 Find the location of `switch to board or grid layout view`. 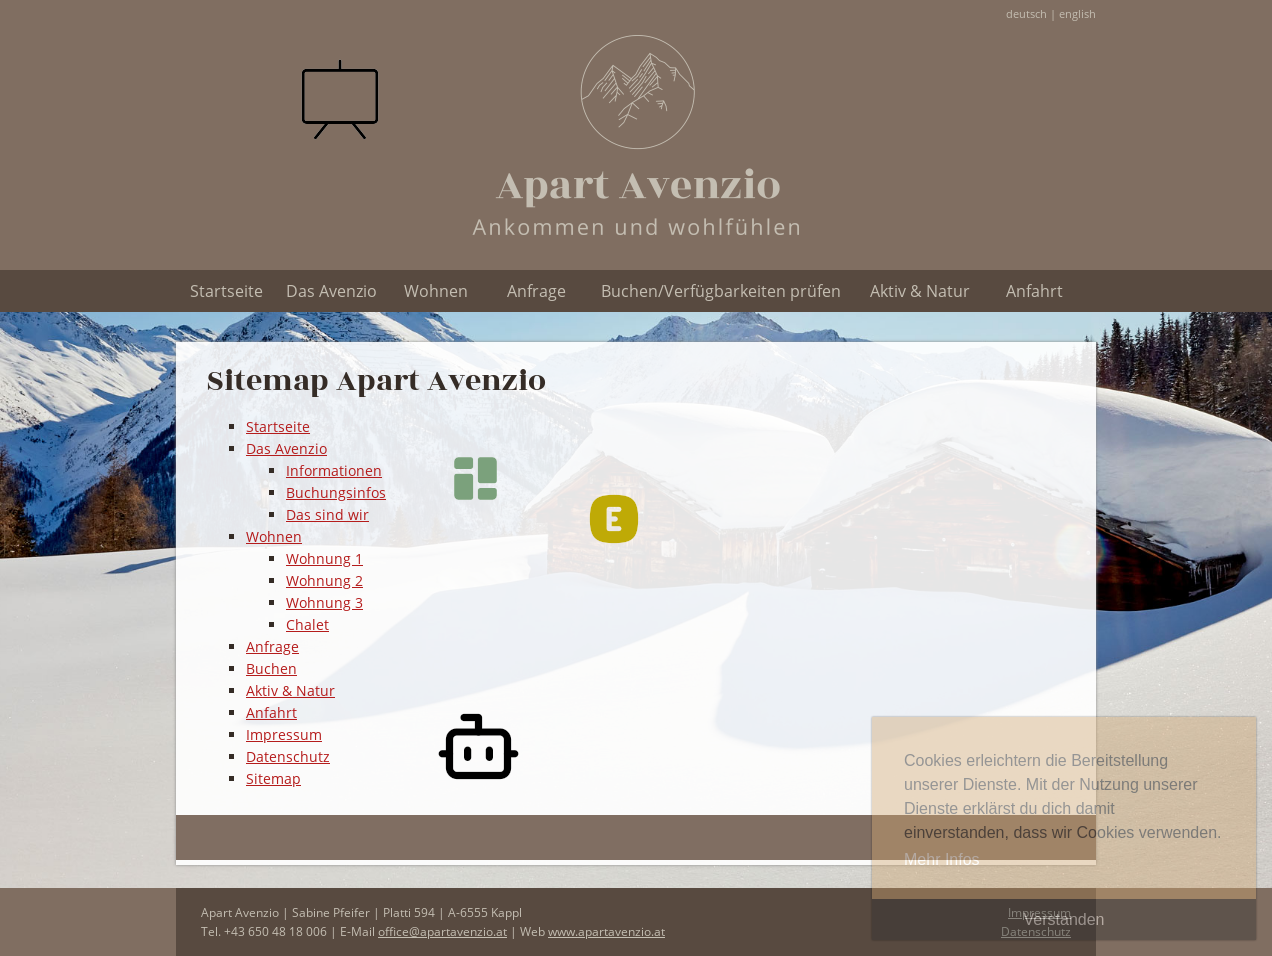

switch to board or grid layout view is located at coordinates (475, 478).